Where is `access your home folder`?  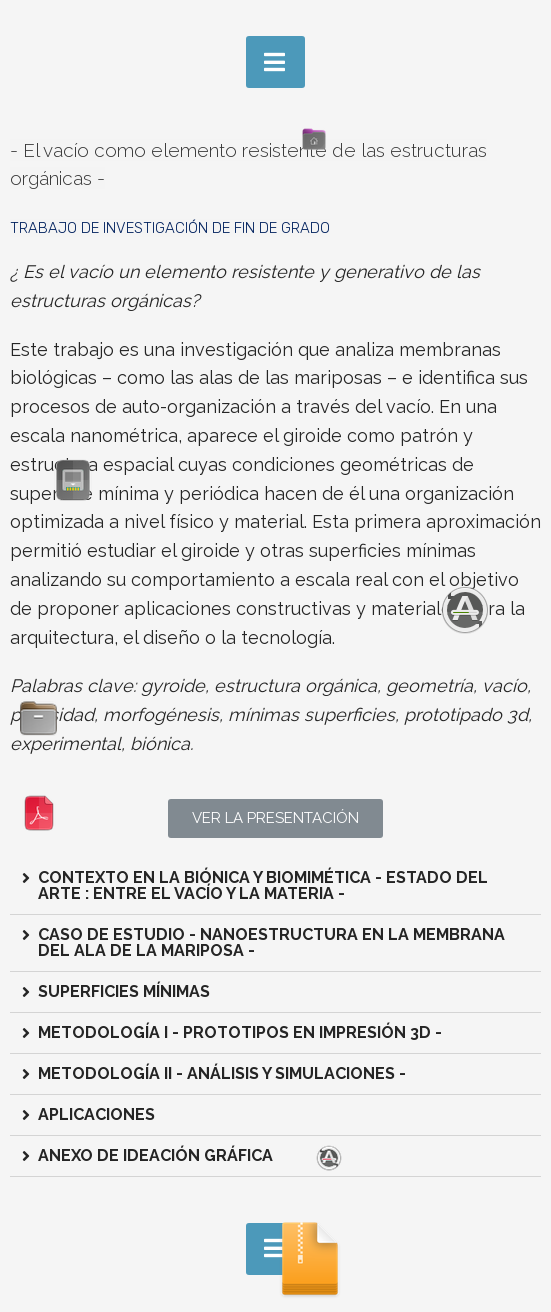
access your home folder is located at coordinates (314, 139).